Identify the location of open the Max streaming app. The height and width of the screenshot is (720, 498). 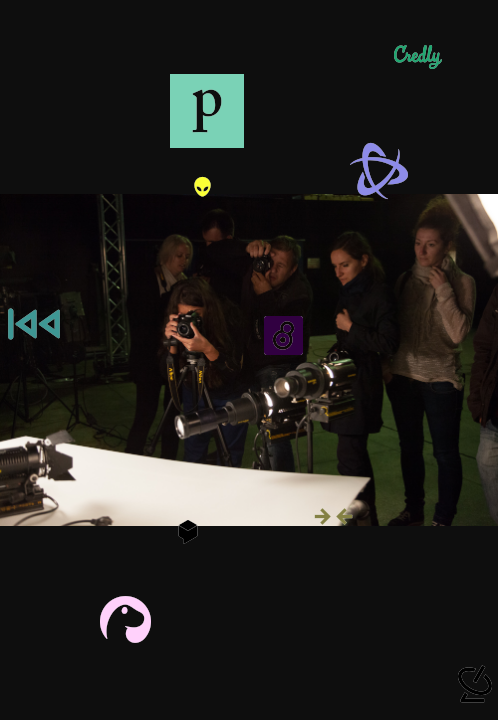
(283, 335).